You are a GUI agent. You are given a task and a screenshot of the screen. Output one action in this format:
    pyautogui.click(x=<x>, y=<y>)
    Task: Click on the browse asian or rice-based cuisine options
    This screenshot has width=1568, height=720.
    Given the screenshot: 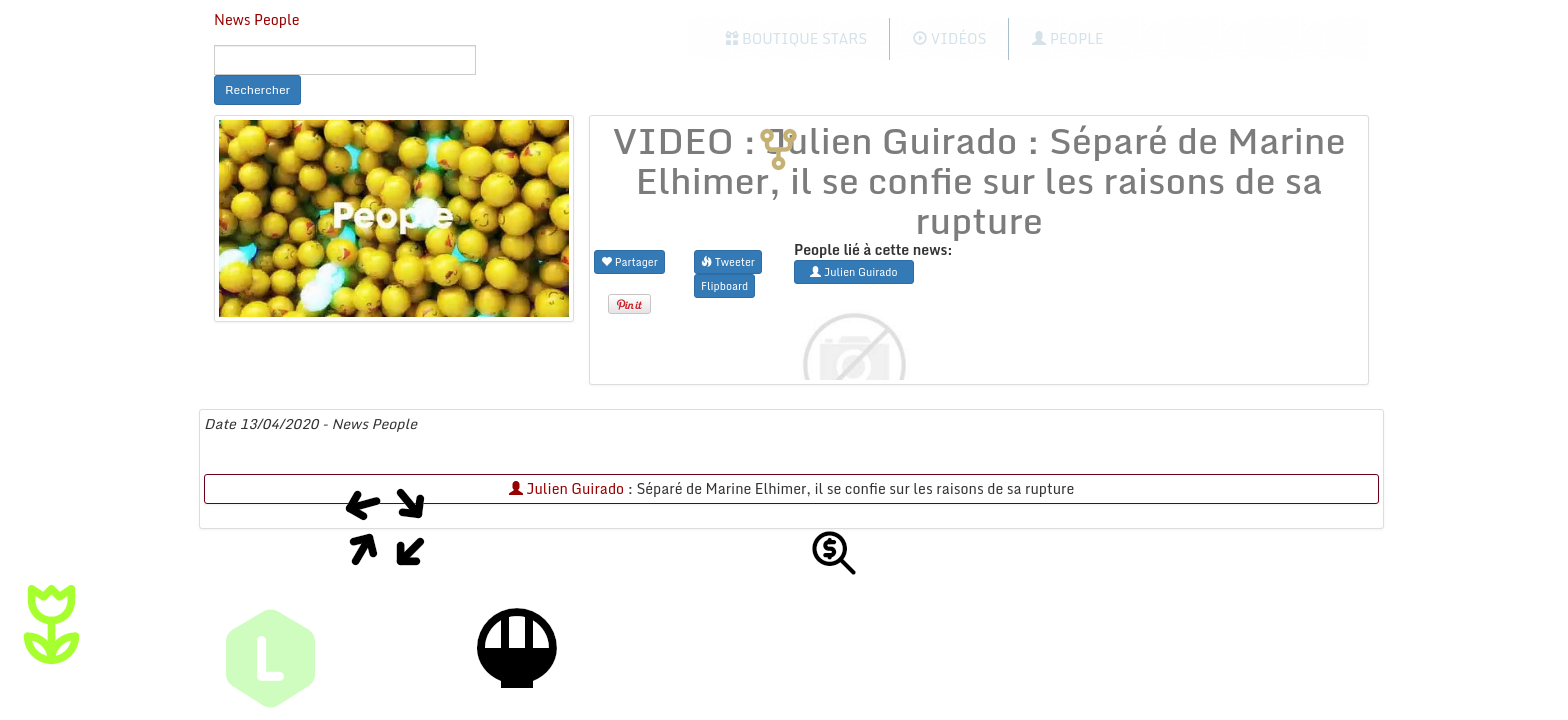 What is the action you would take?
    pyautogui.click(x=517, y=648)
    